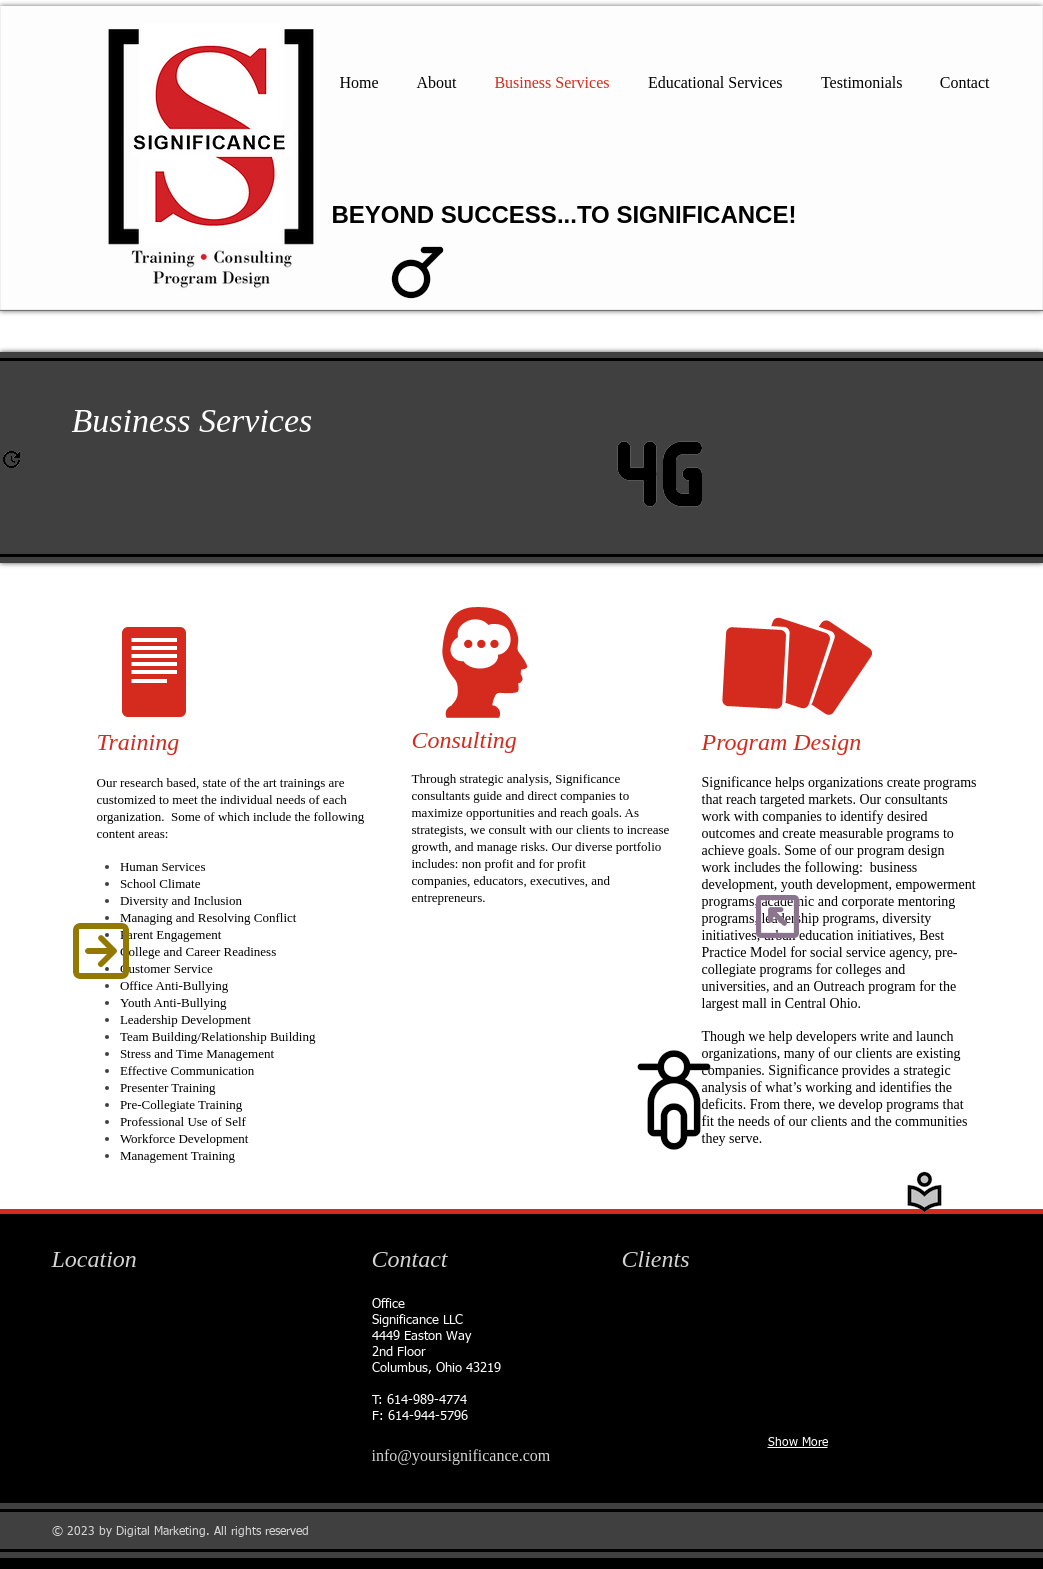 This screenshot has width=1043, height=1569. I want to click on indicates a renamed file in a diff view, so click(101, 951).